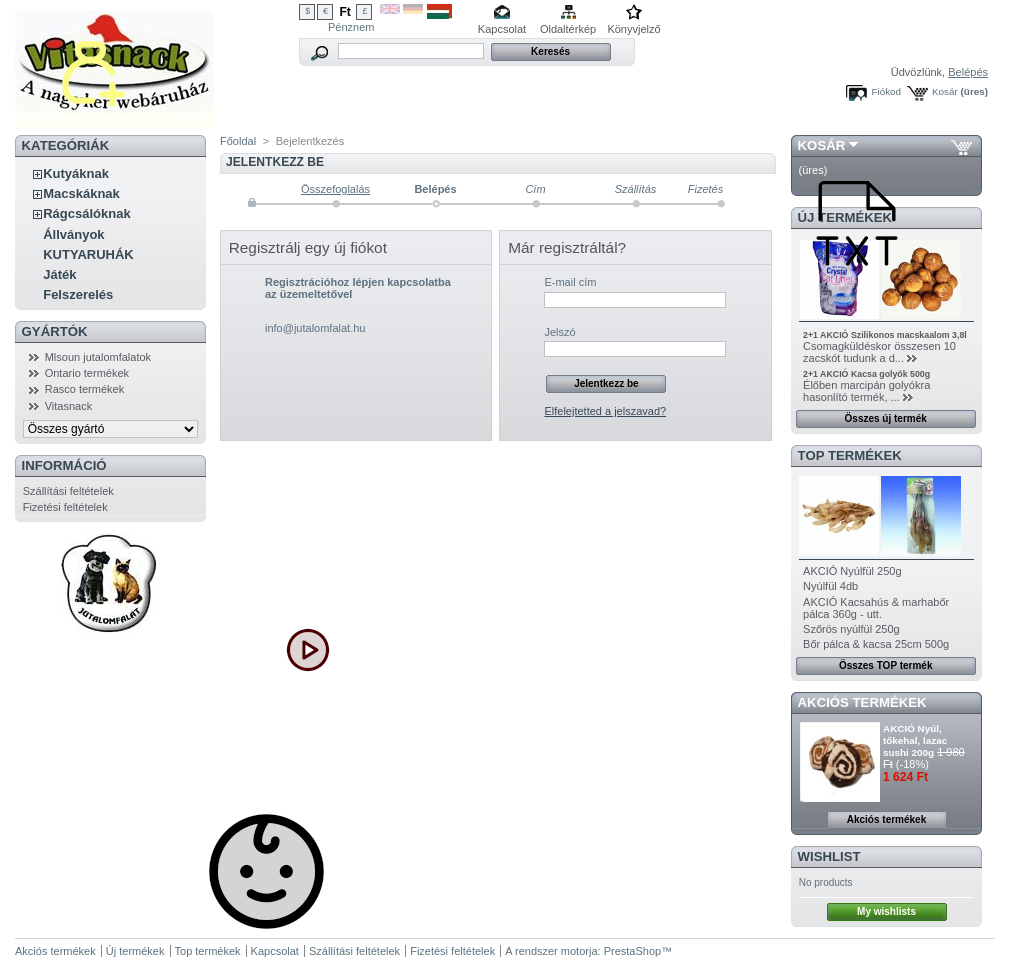 The image size is (1010, 964). Describe the element at coordinates (90, 72) in the screenshot. I see `add funds to your balance` at that location.